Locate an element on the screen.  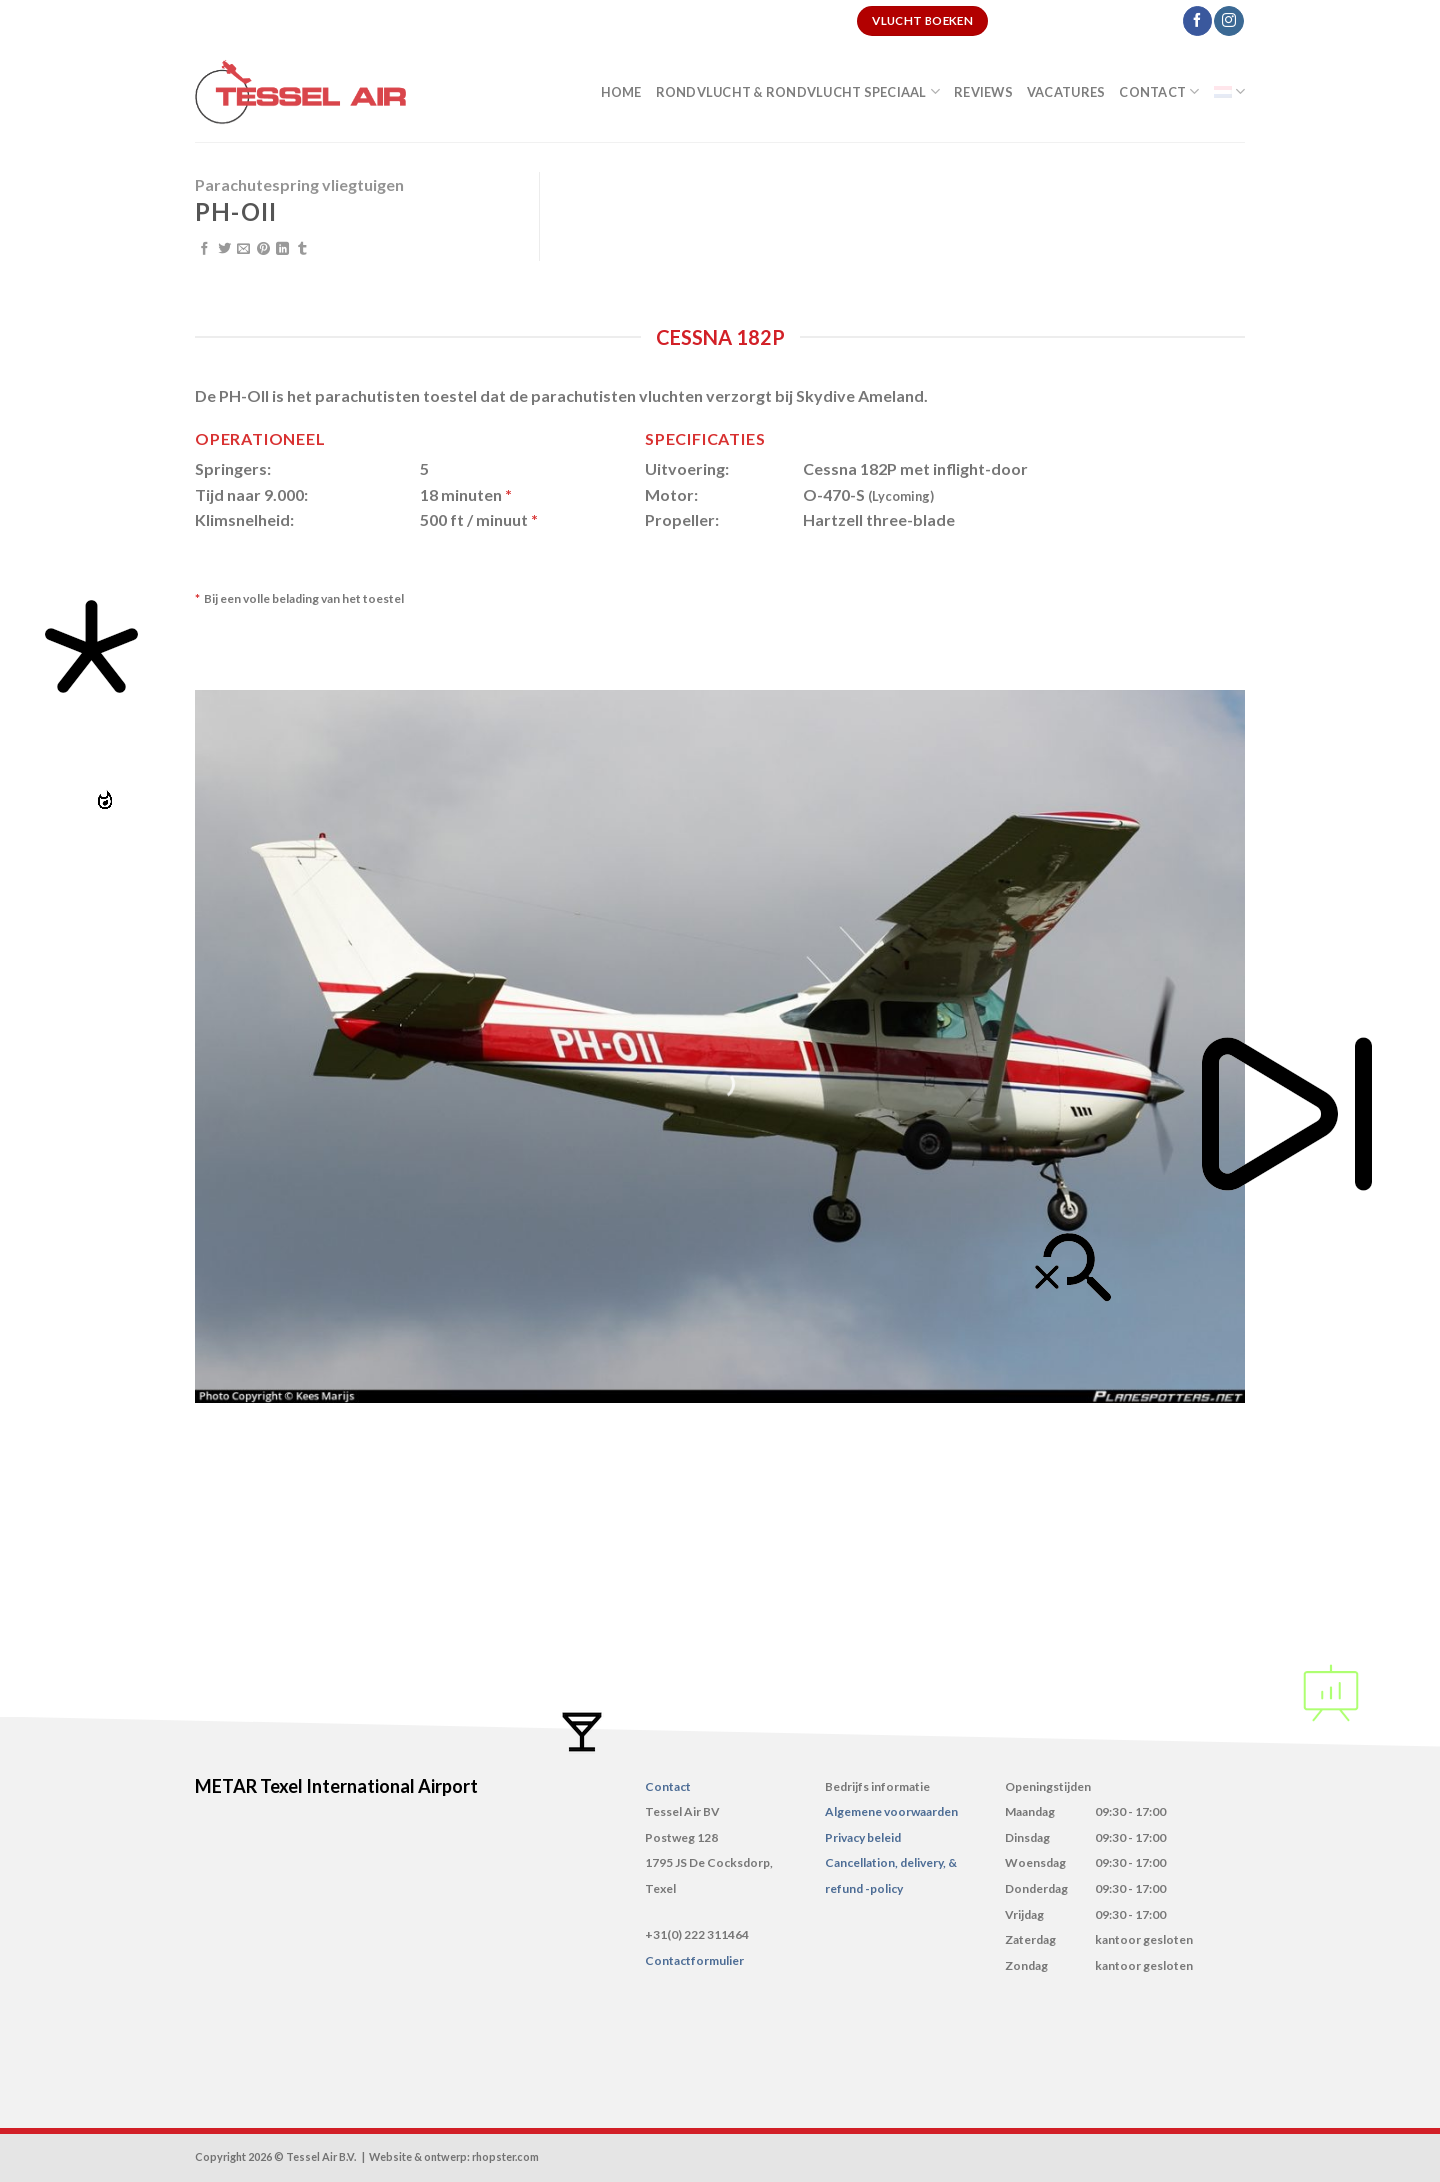
view presentation with chart data is located at coordinates (1331, 1694).